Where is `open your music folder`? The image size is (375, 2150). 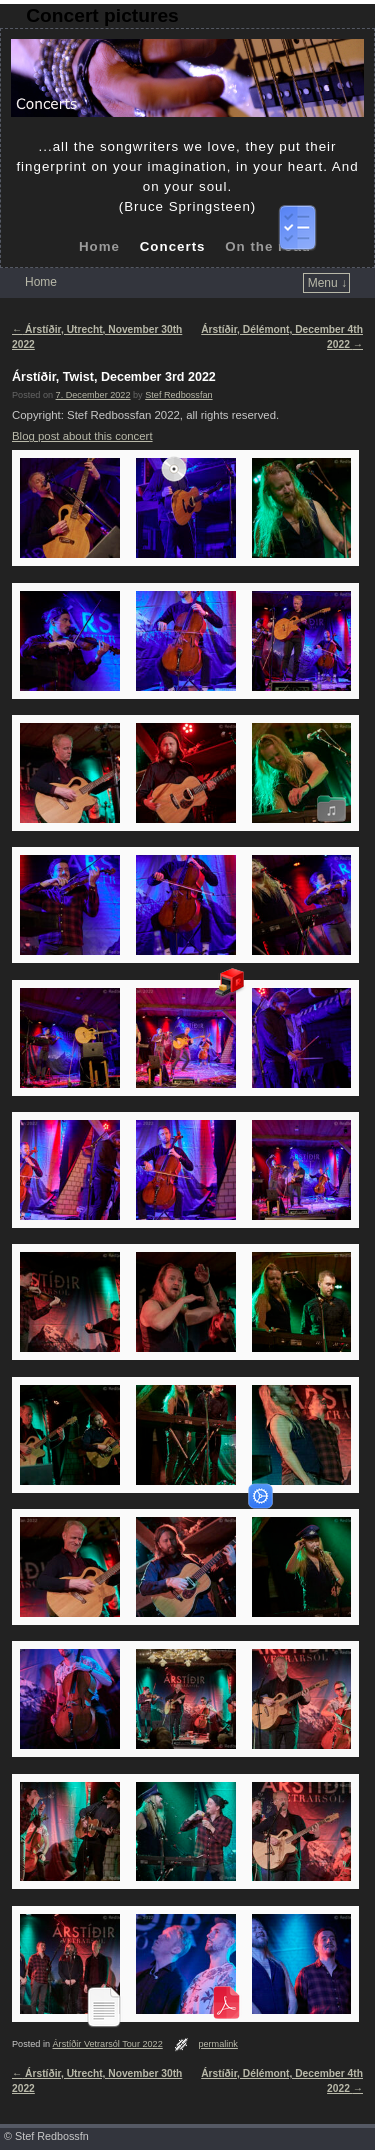 open your music folder is located at coordinates (331, 808).